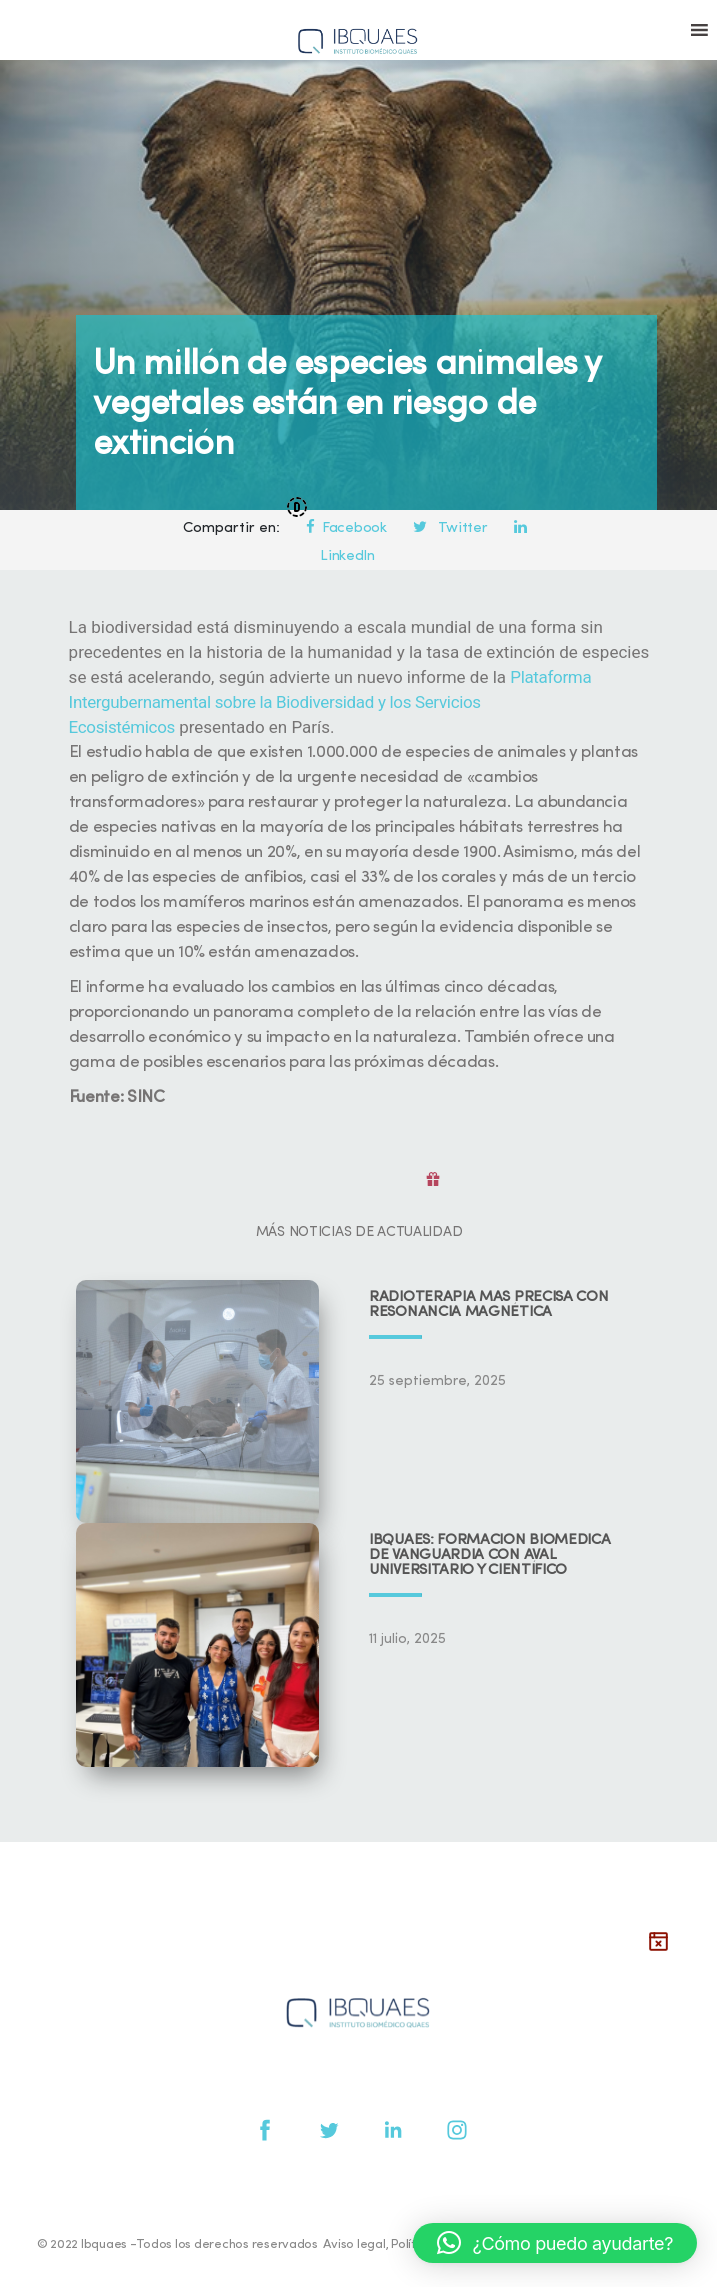 Image resolution: width=717 pixels, height=2287 pixels. I want to click on close browser window or tab, so click(658, 1941).